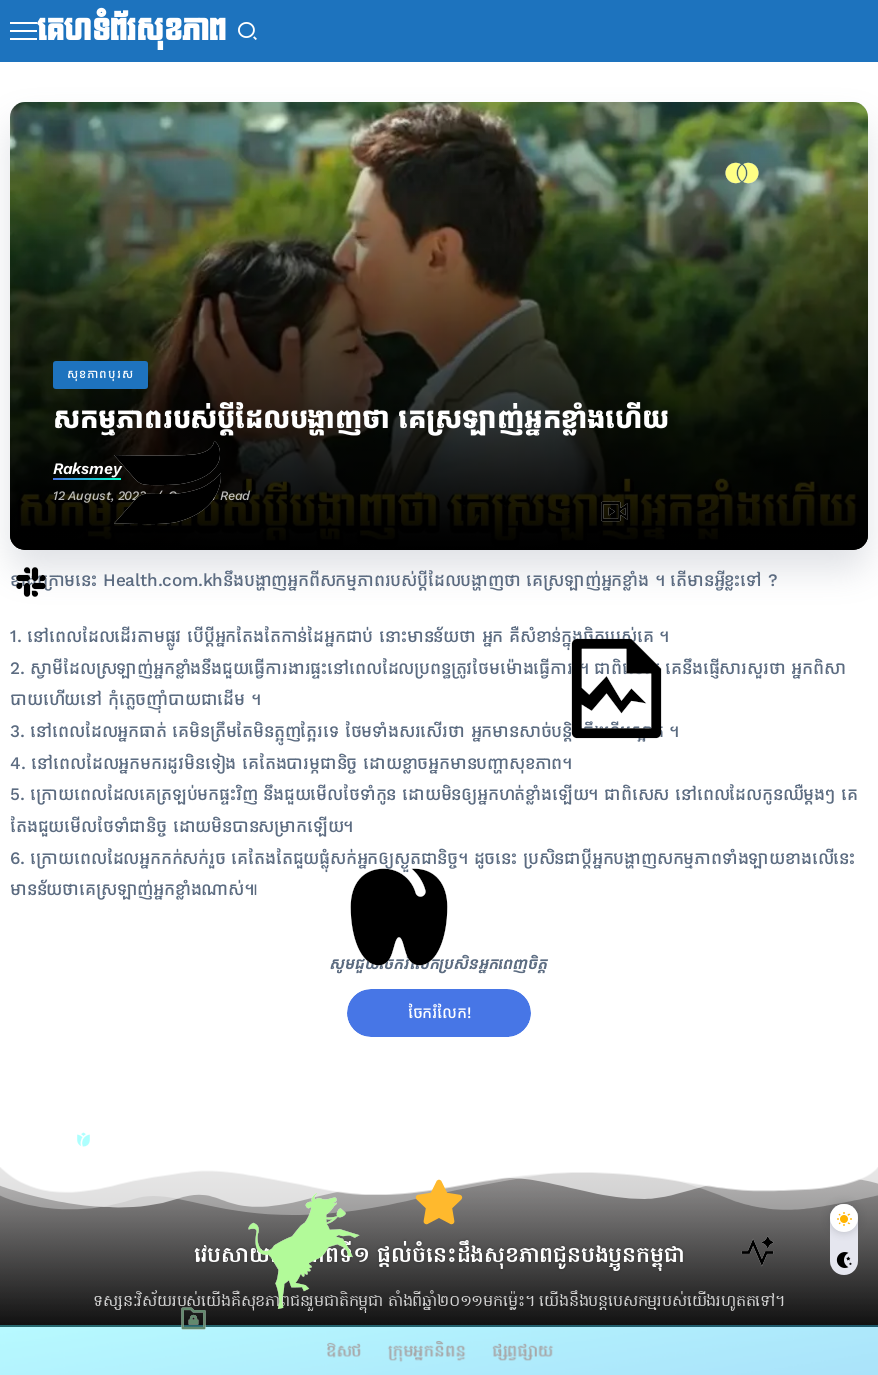 Image resolution: width=878 pixels, height=1375 pixels. Describe the element at coordinates (167, 482) in the screenshot. I see `wistia video hosting platform logo` at that location.